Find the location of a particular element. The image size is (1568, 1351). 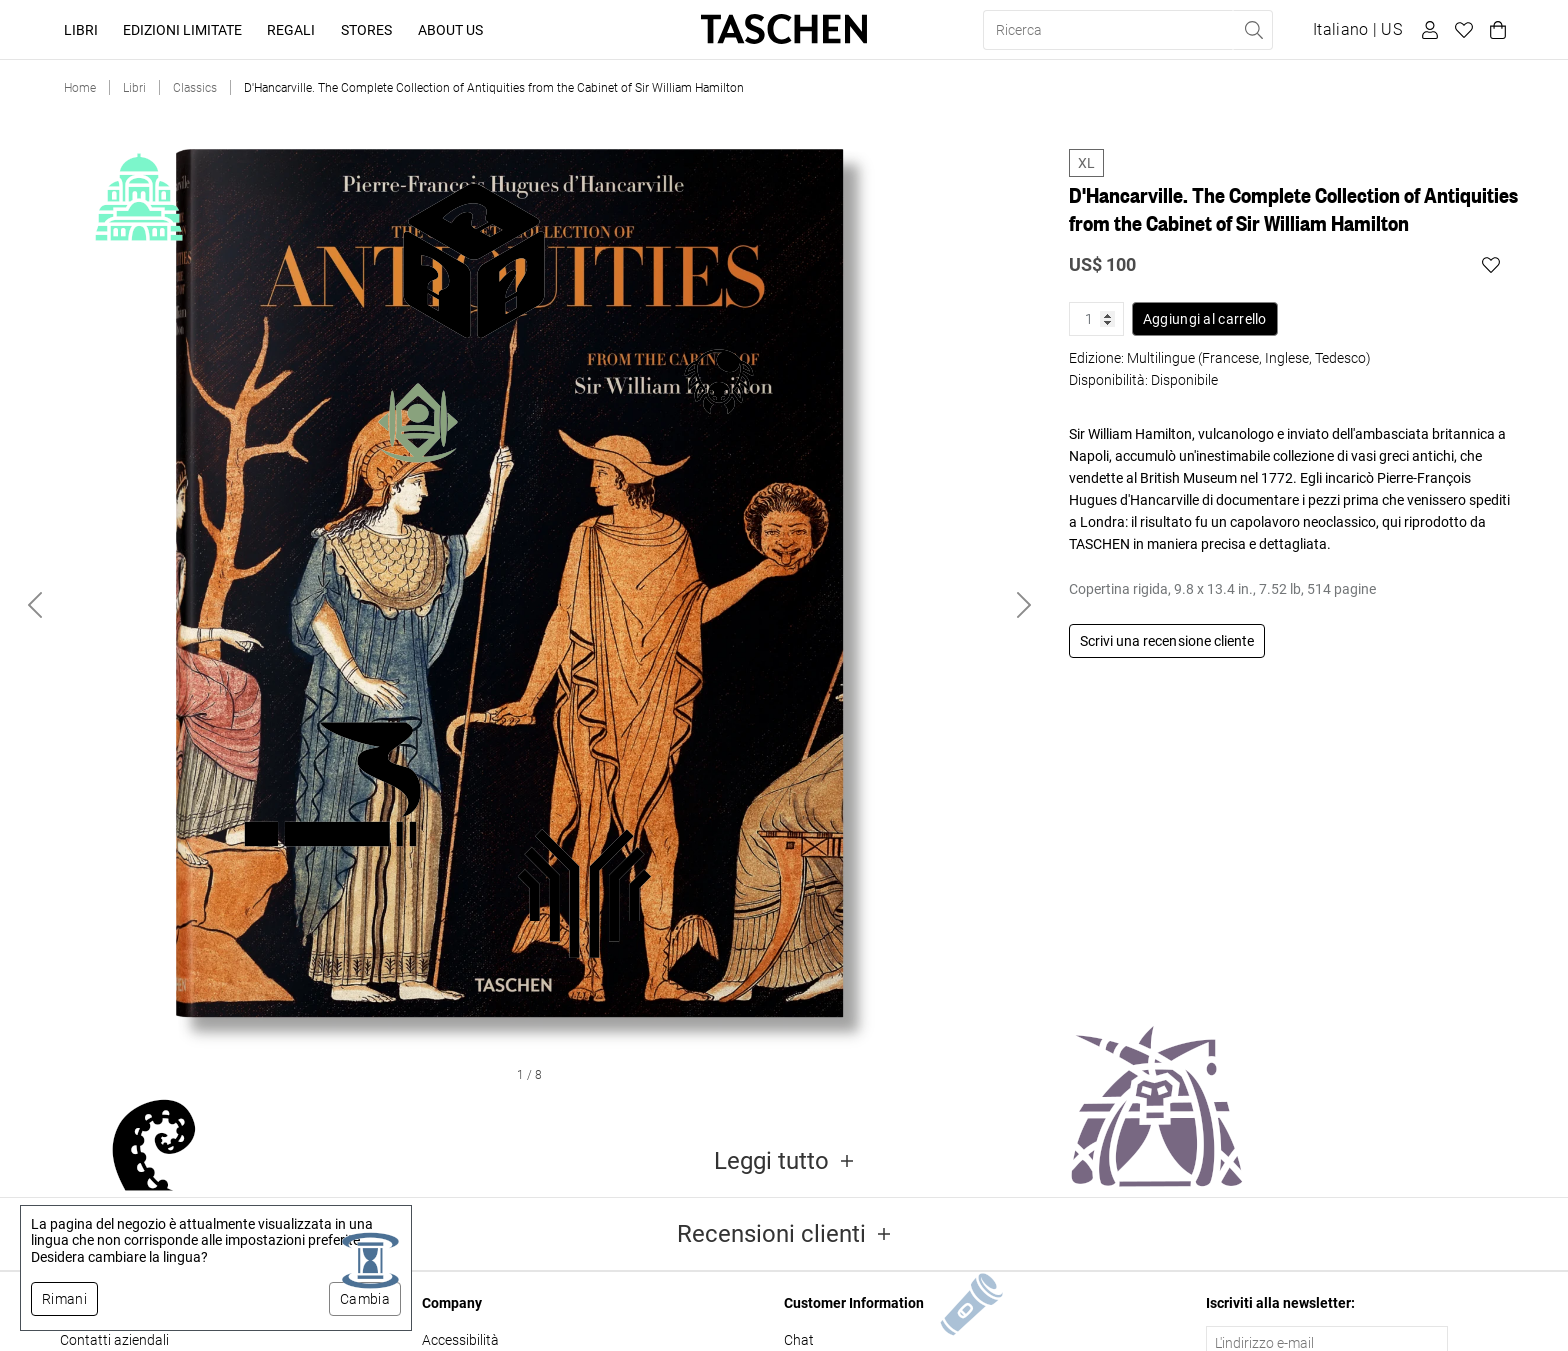

toggle flashlight on/off is located at coordinates (971, 1304).